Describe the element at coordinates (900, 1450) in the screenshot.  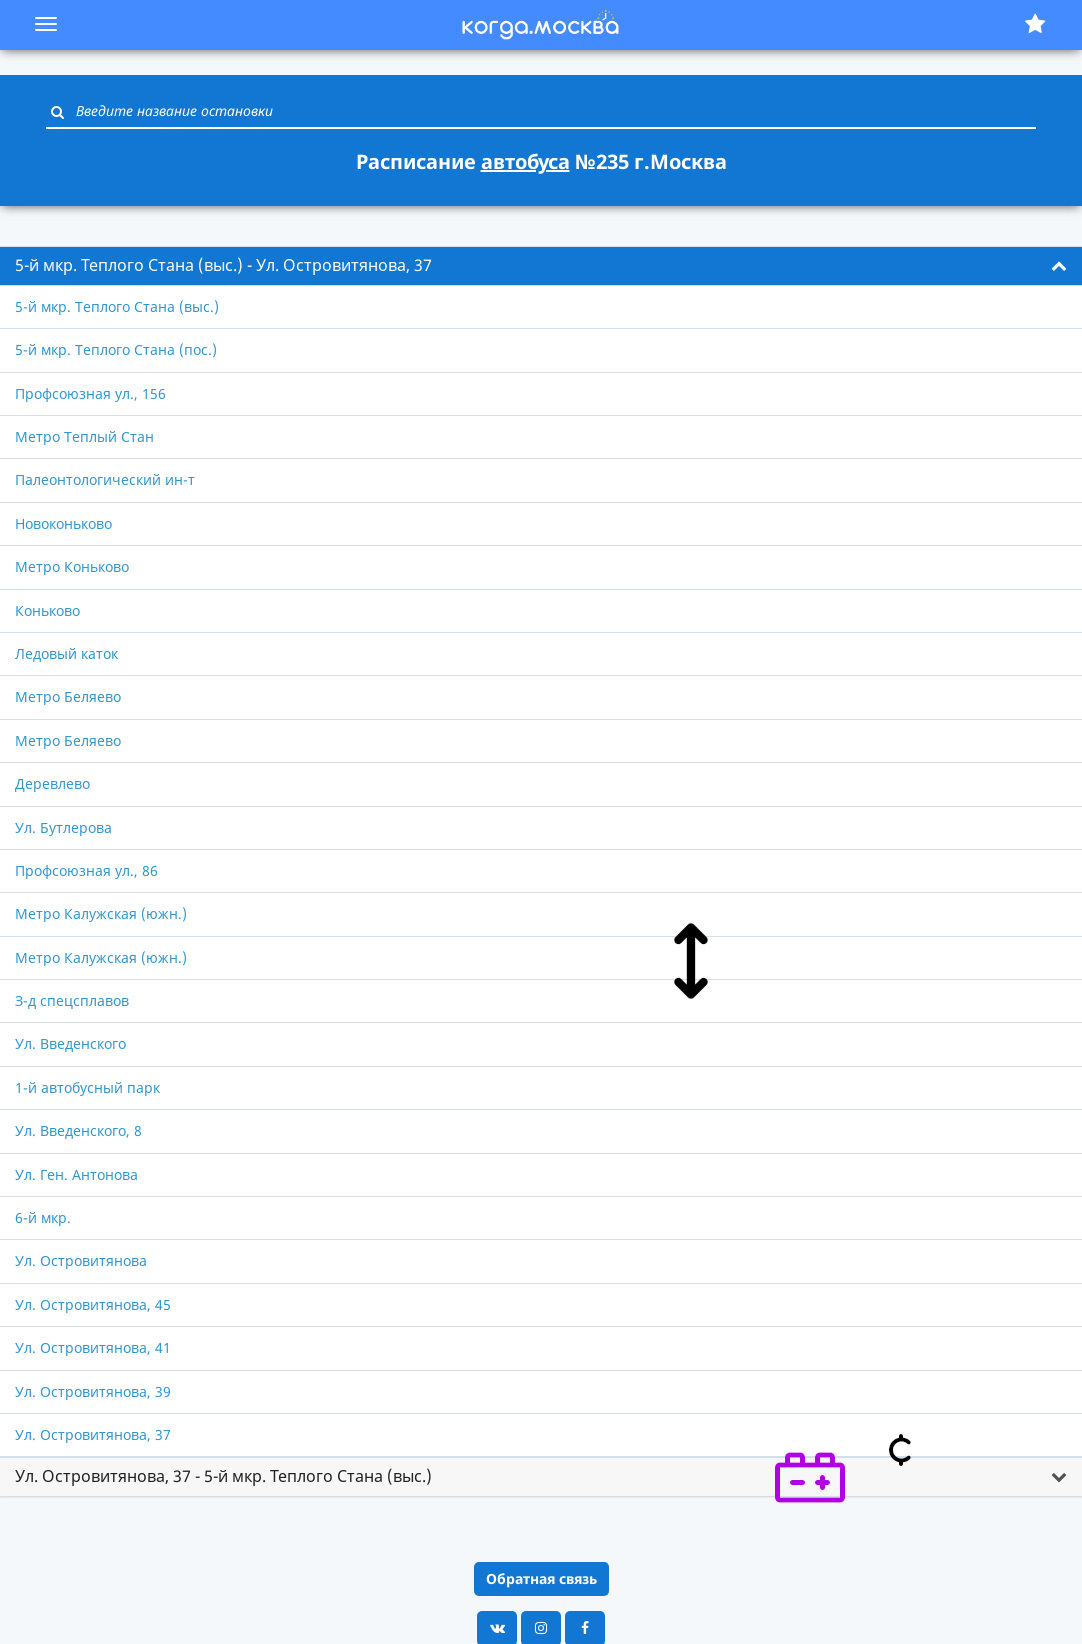
I see `indicates a price or cost in cents` at that location.